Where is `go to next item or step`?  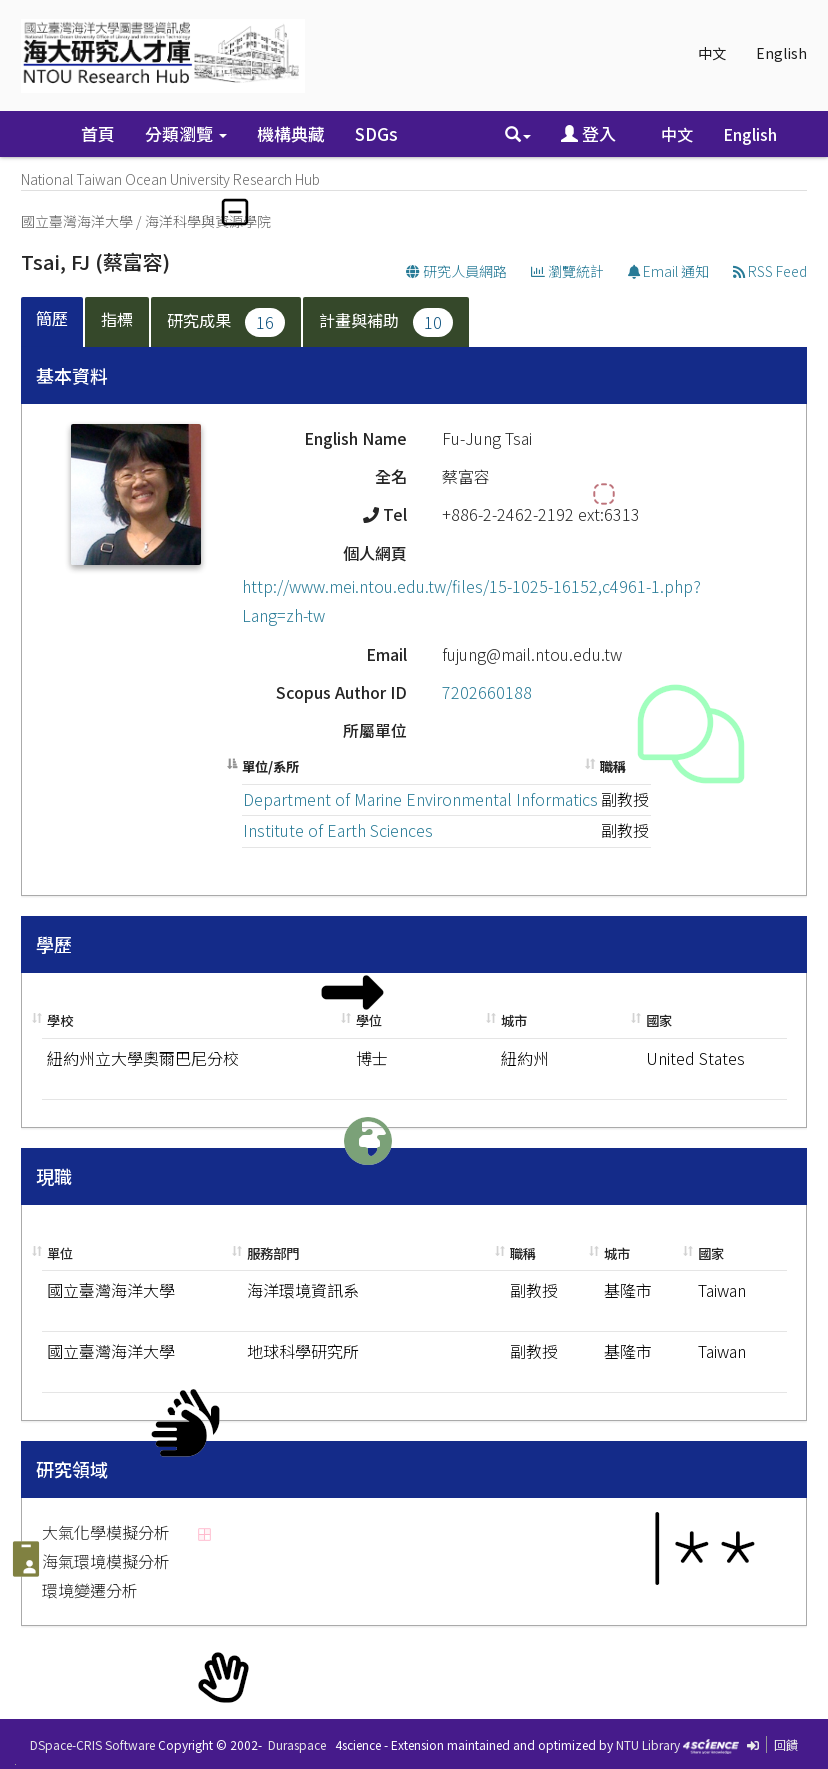
go to next item or step is located at coordinates (352, 992).